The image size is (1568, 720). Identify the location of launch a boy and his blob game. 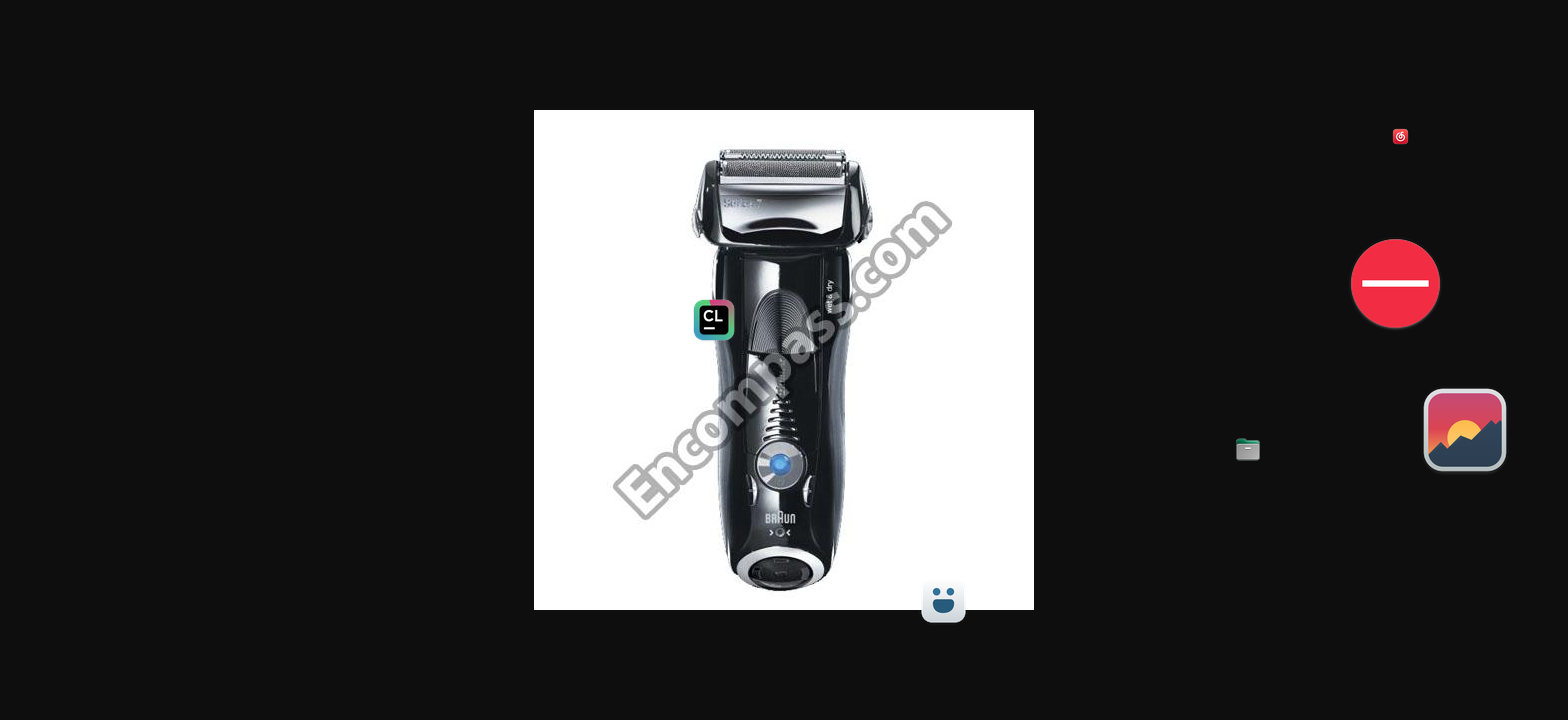
(943, 600).